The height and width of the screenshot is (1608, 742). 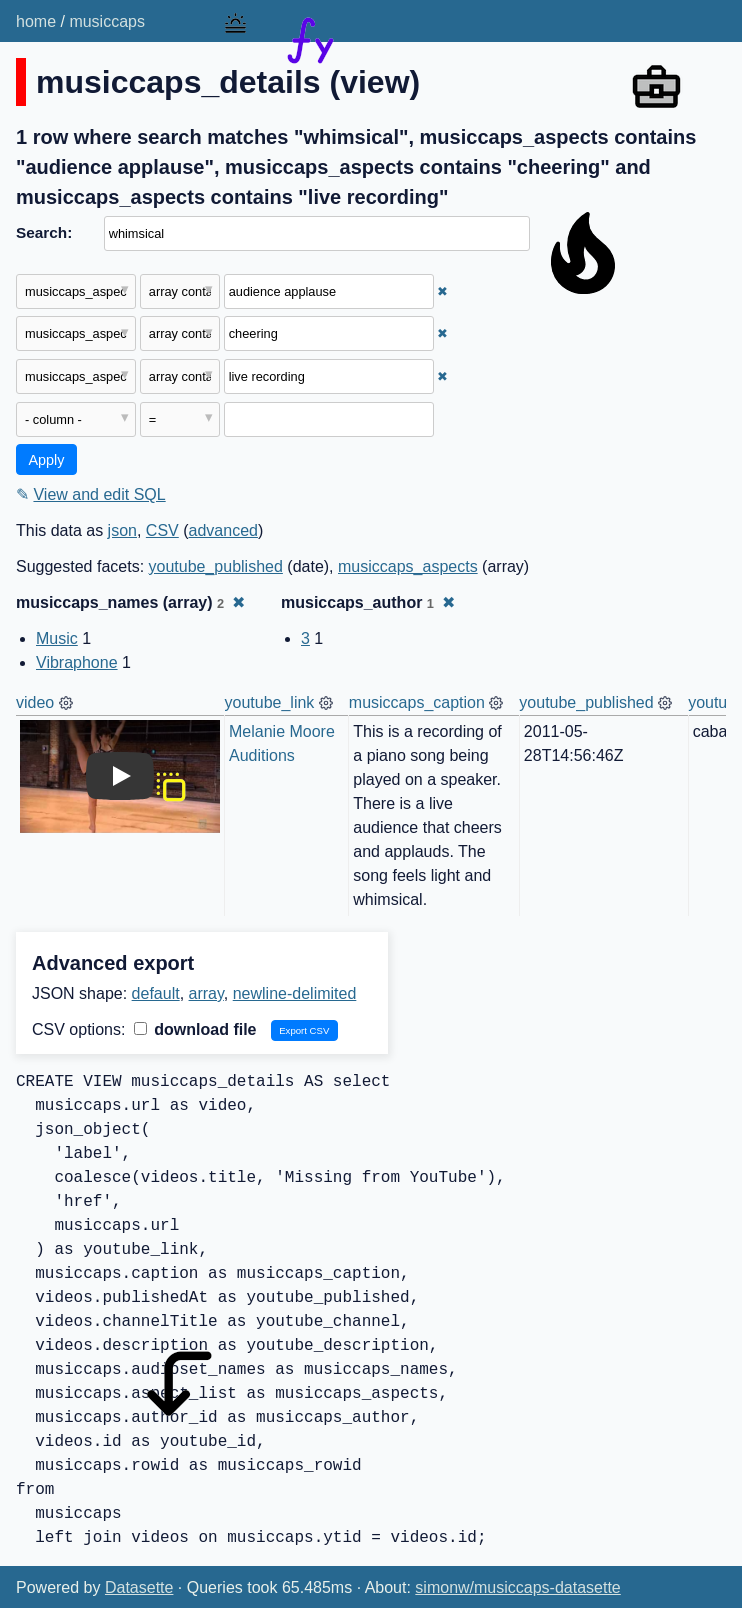 I want to click on go back and down in navigation, so click(x=181, y=1381).